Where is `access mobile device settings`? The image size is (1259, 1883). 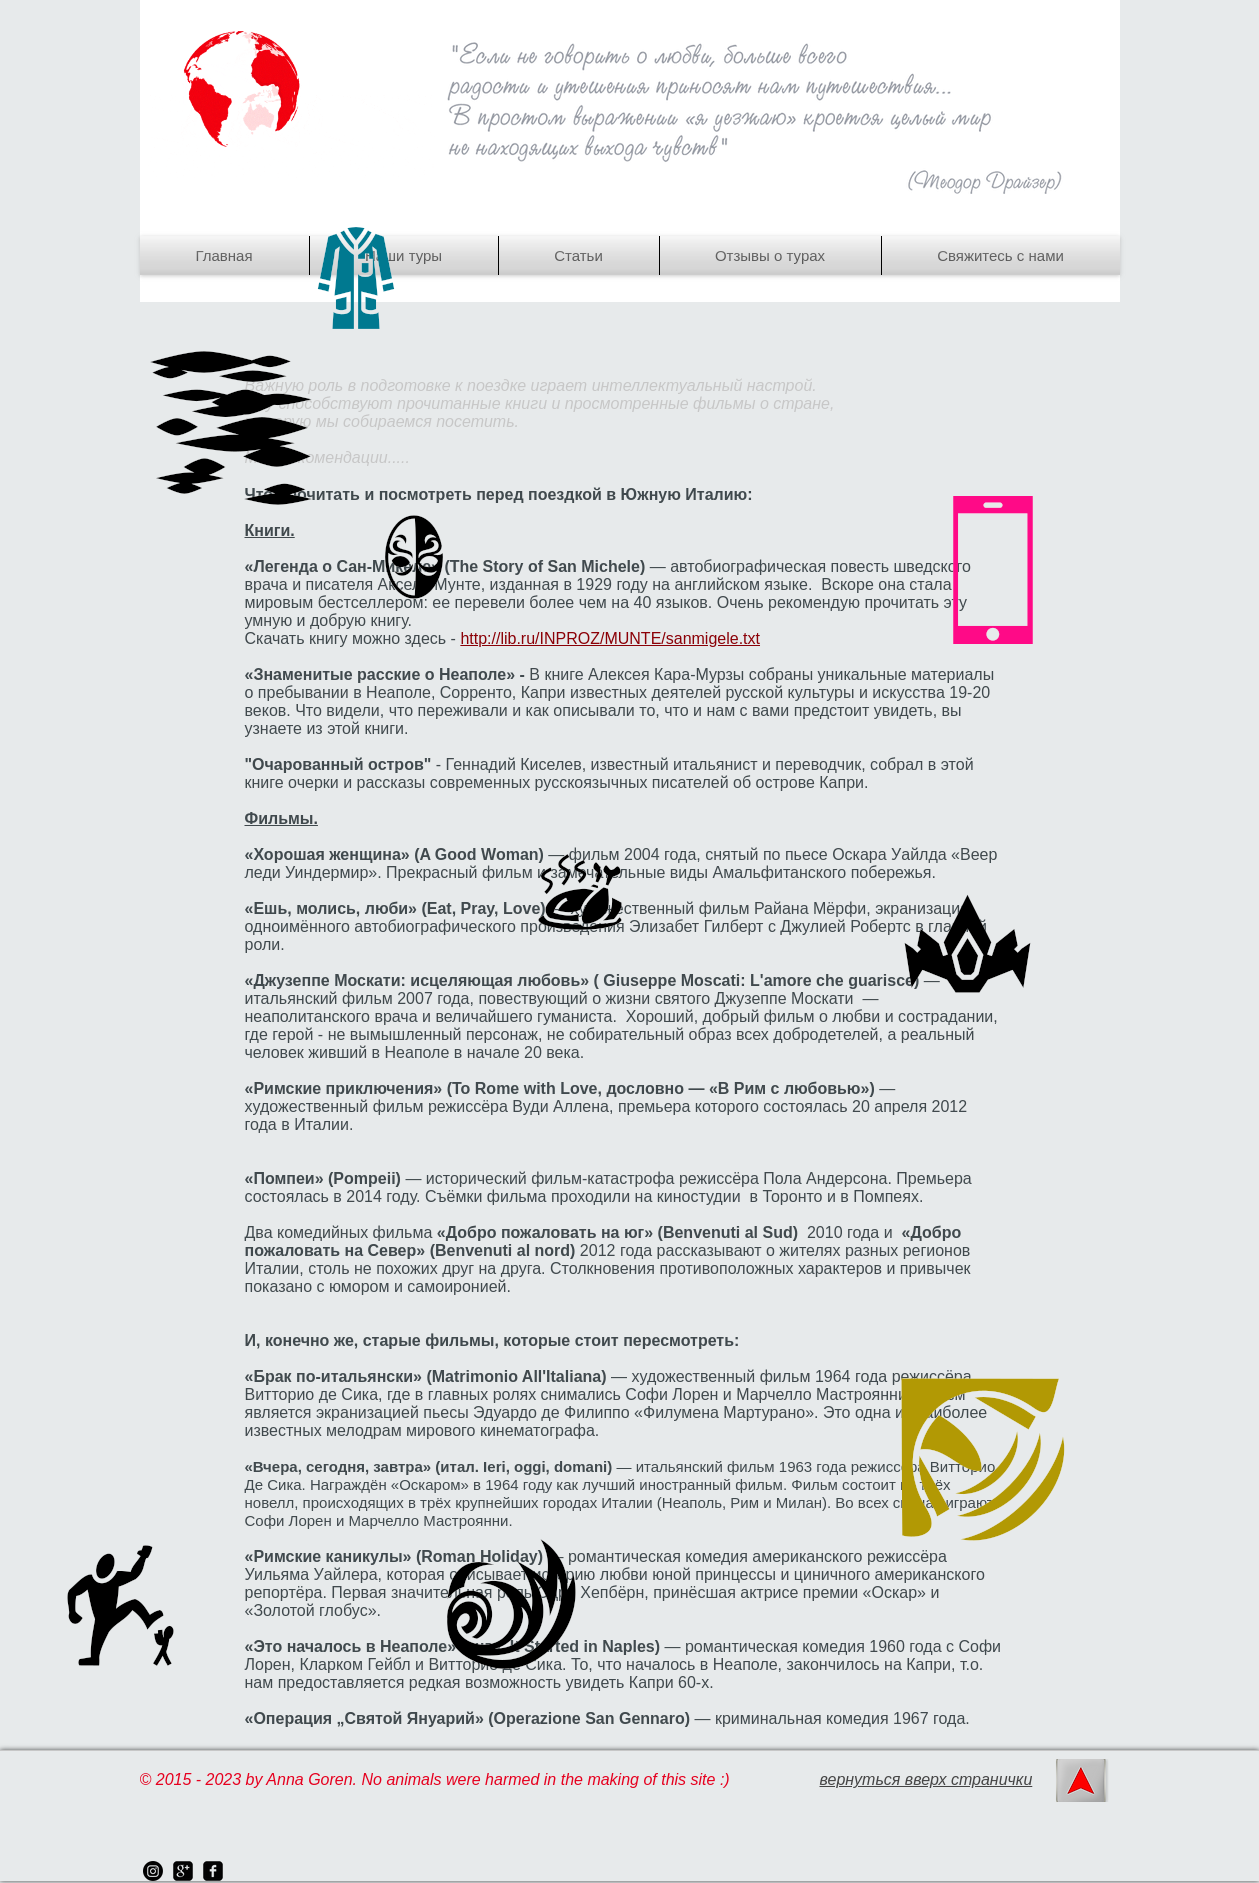
access mobile device settings is located at coordinates (993, 570).